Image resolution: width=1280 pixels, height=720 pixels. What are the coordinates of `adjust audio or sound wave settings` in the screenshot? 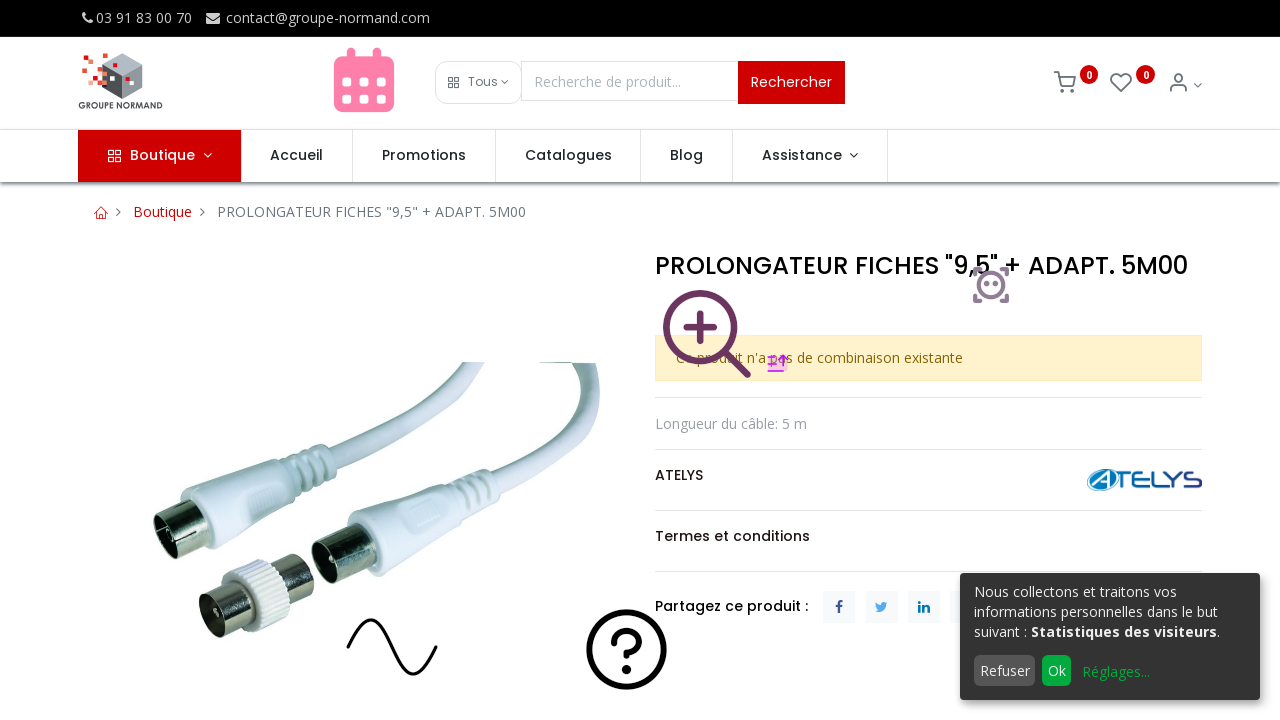 It's located at (392, 647).